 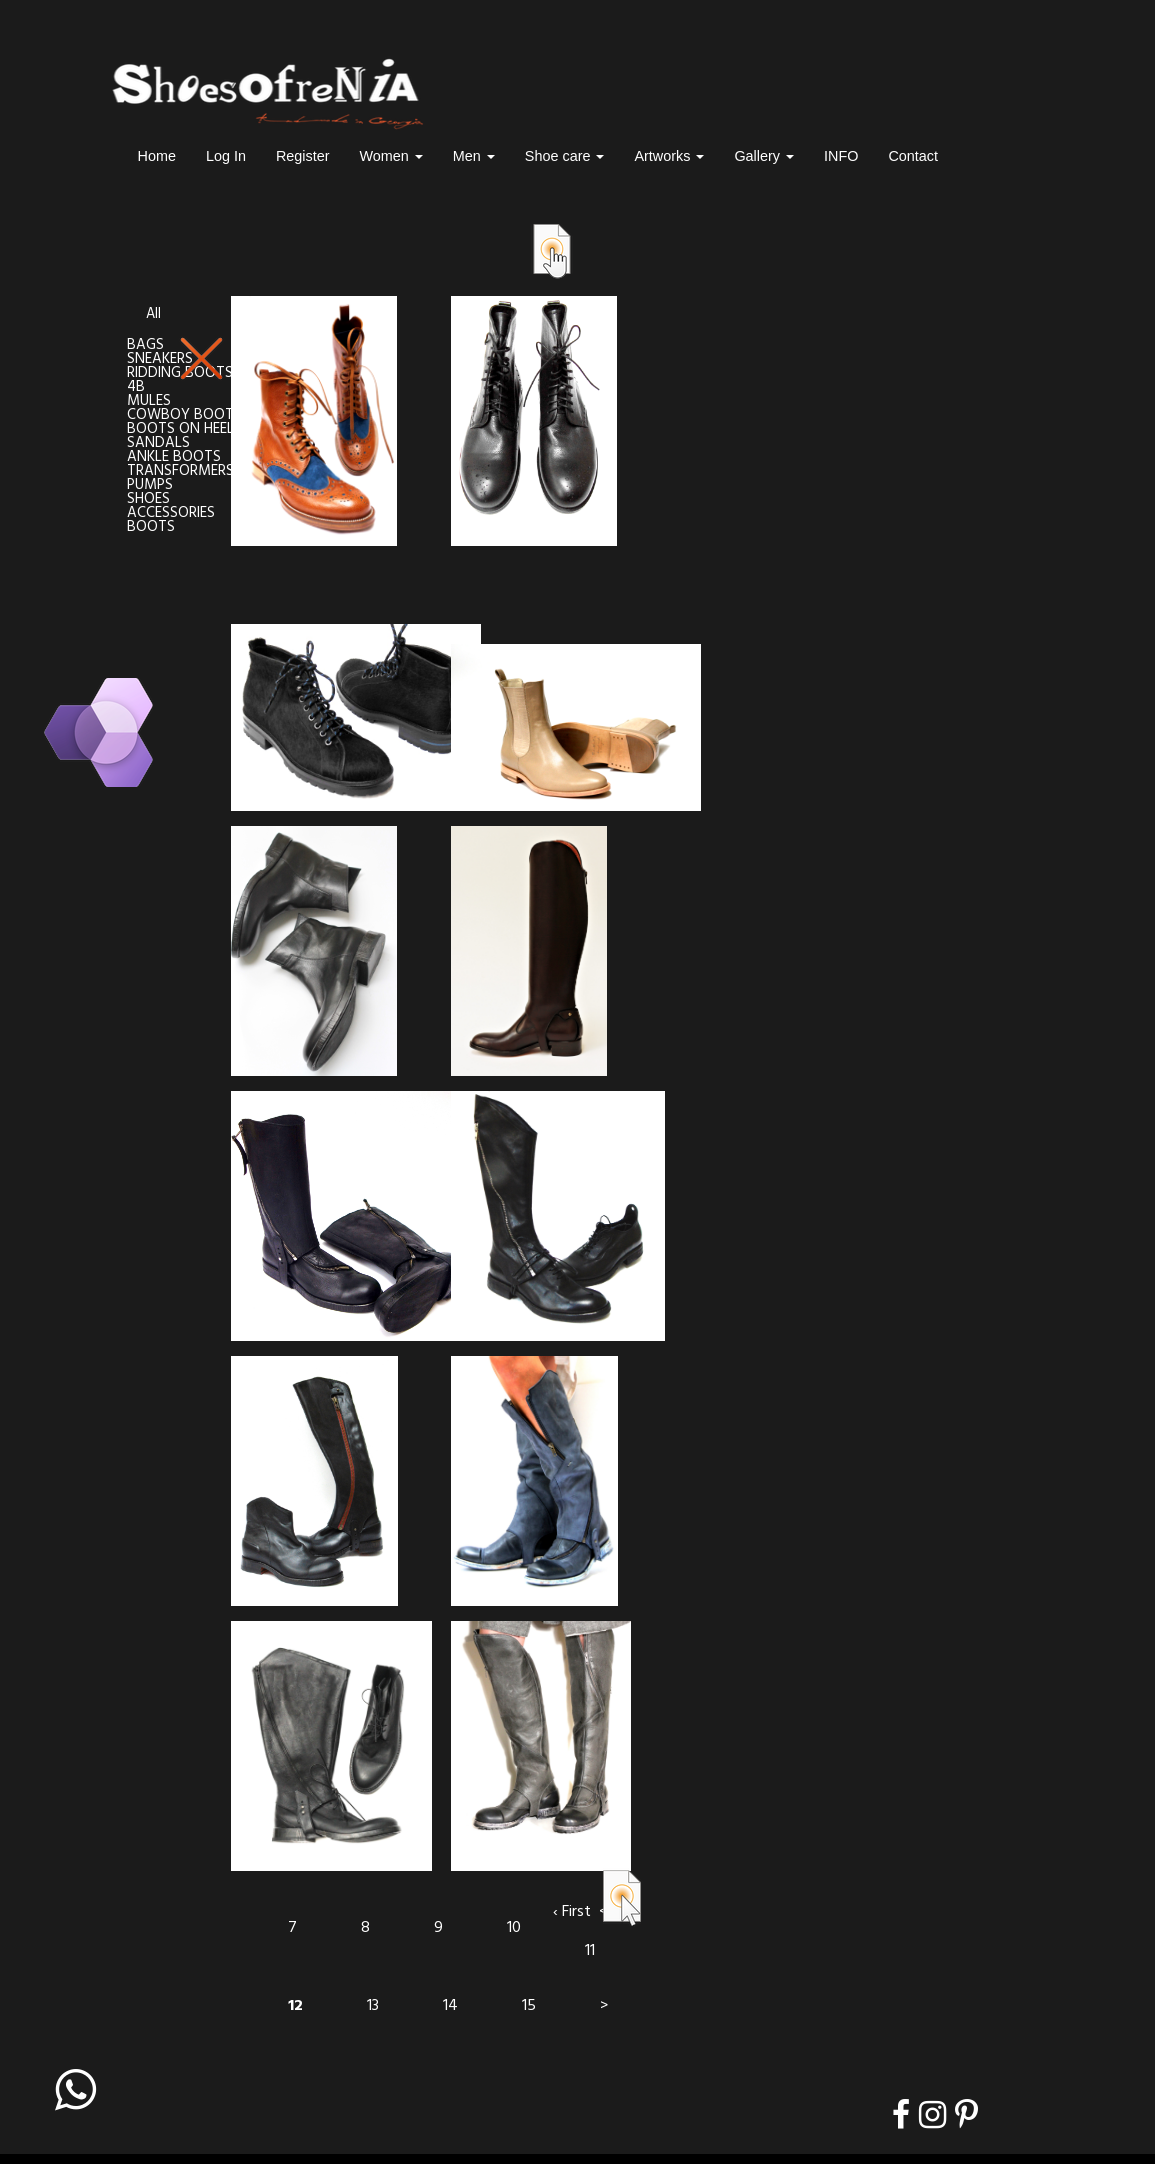 I want to click on open the microsoft store app, so click(x=98, y=732).